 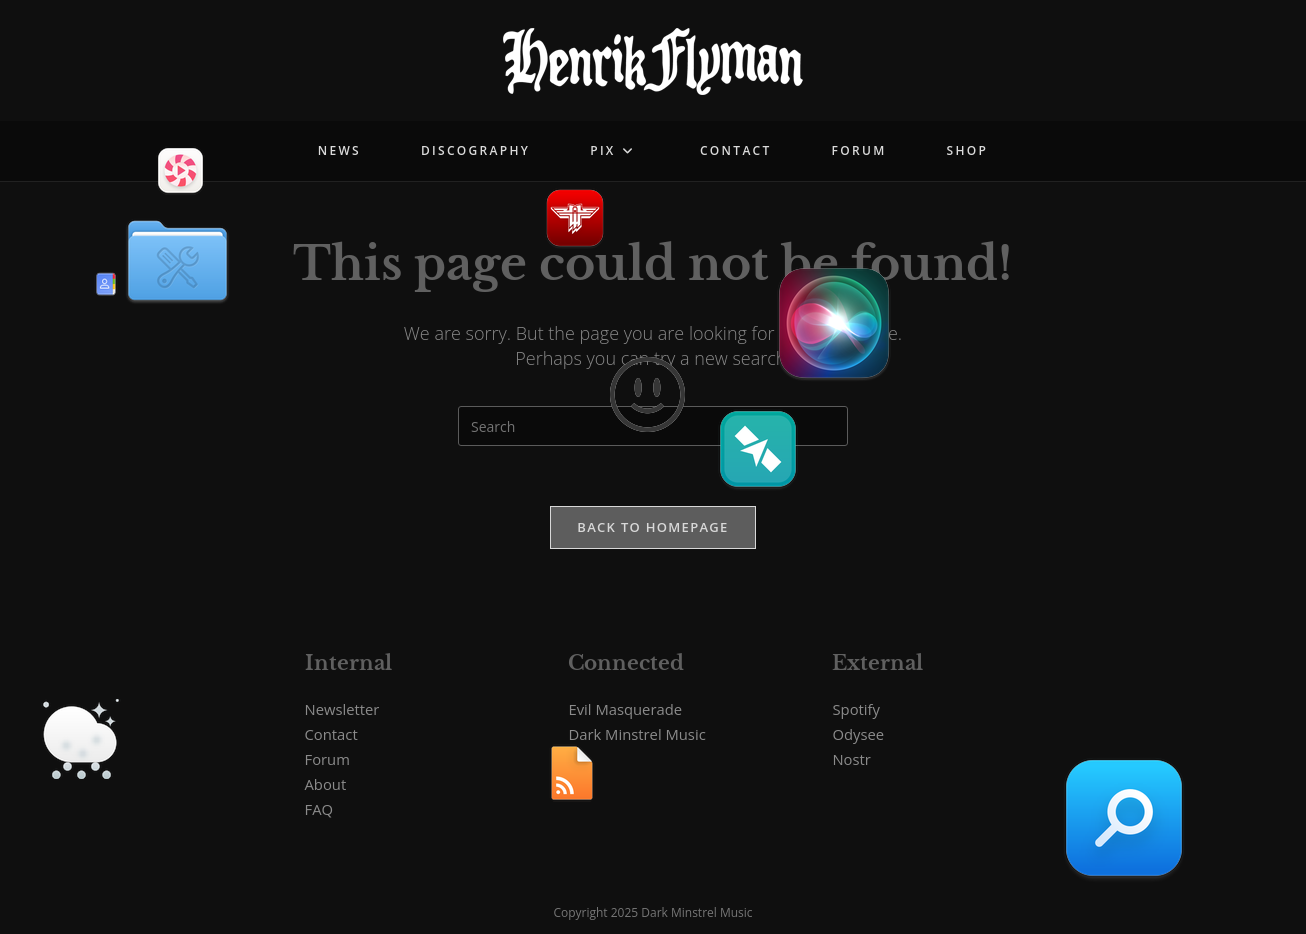 What do you see at coordinates (575, 218) in the screenshot?
I see `launch Return to Castle Wolfenstein game` at bounding box center [575, 218].